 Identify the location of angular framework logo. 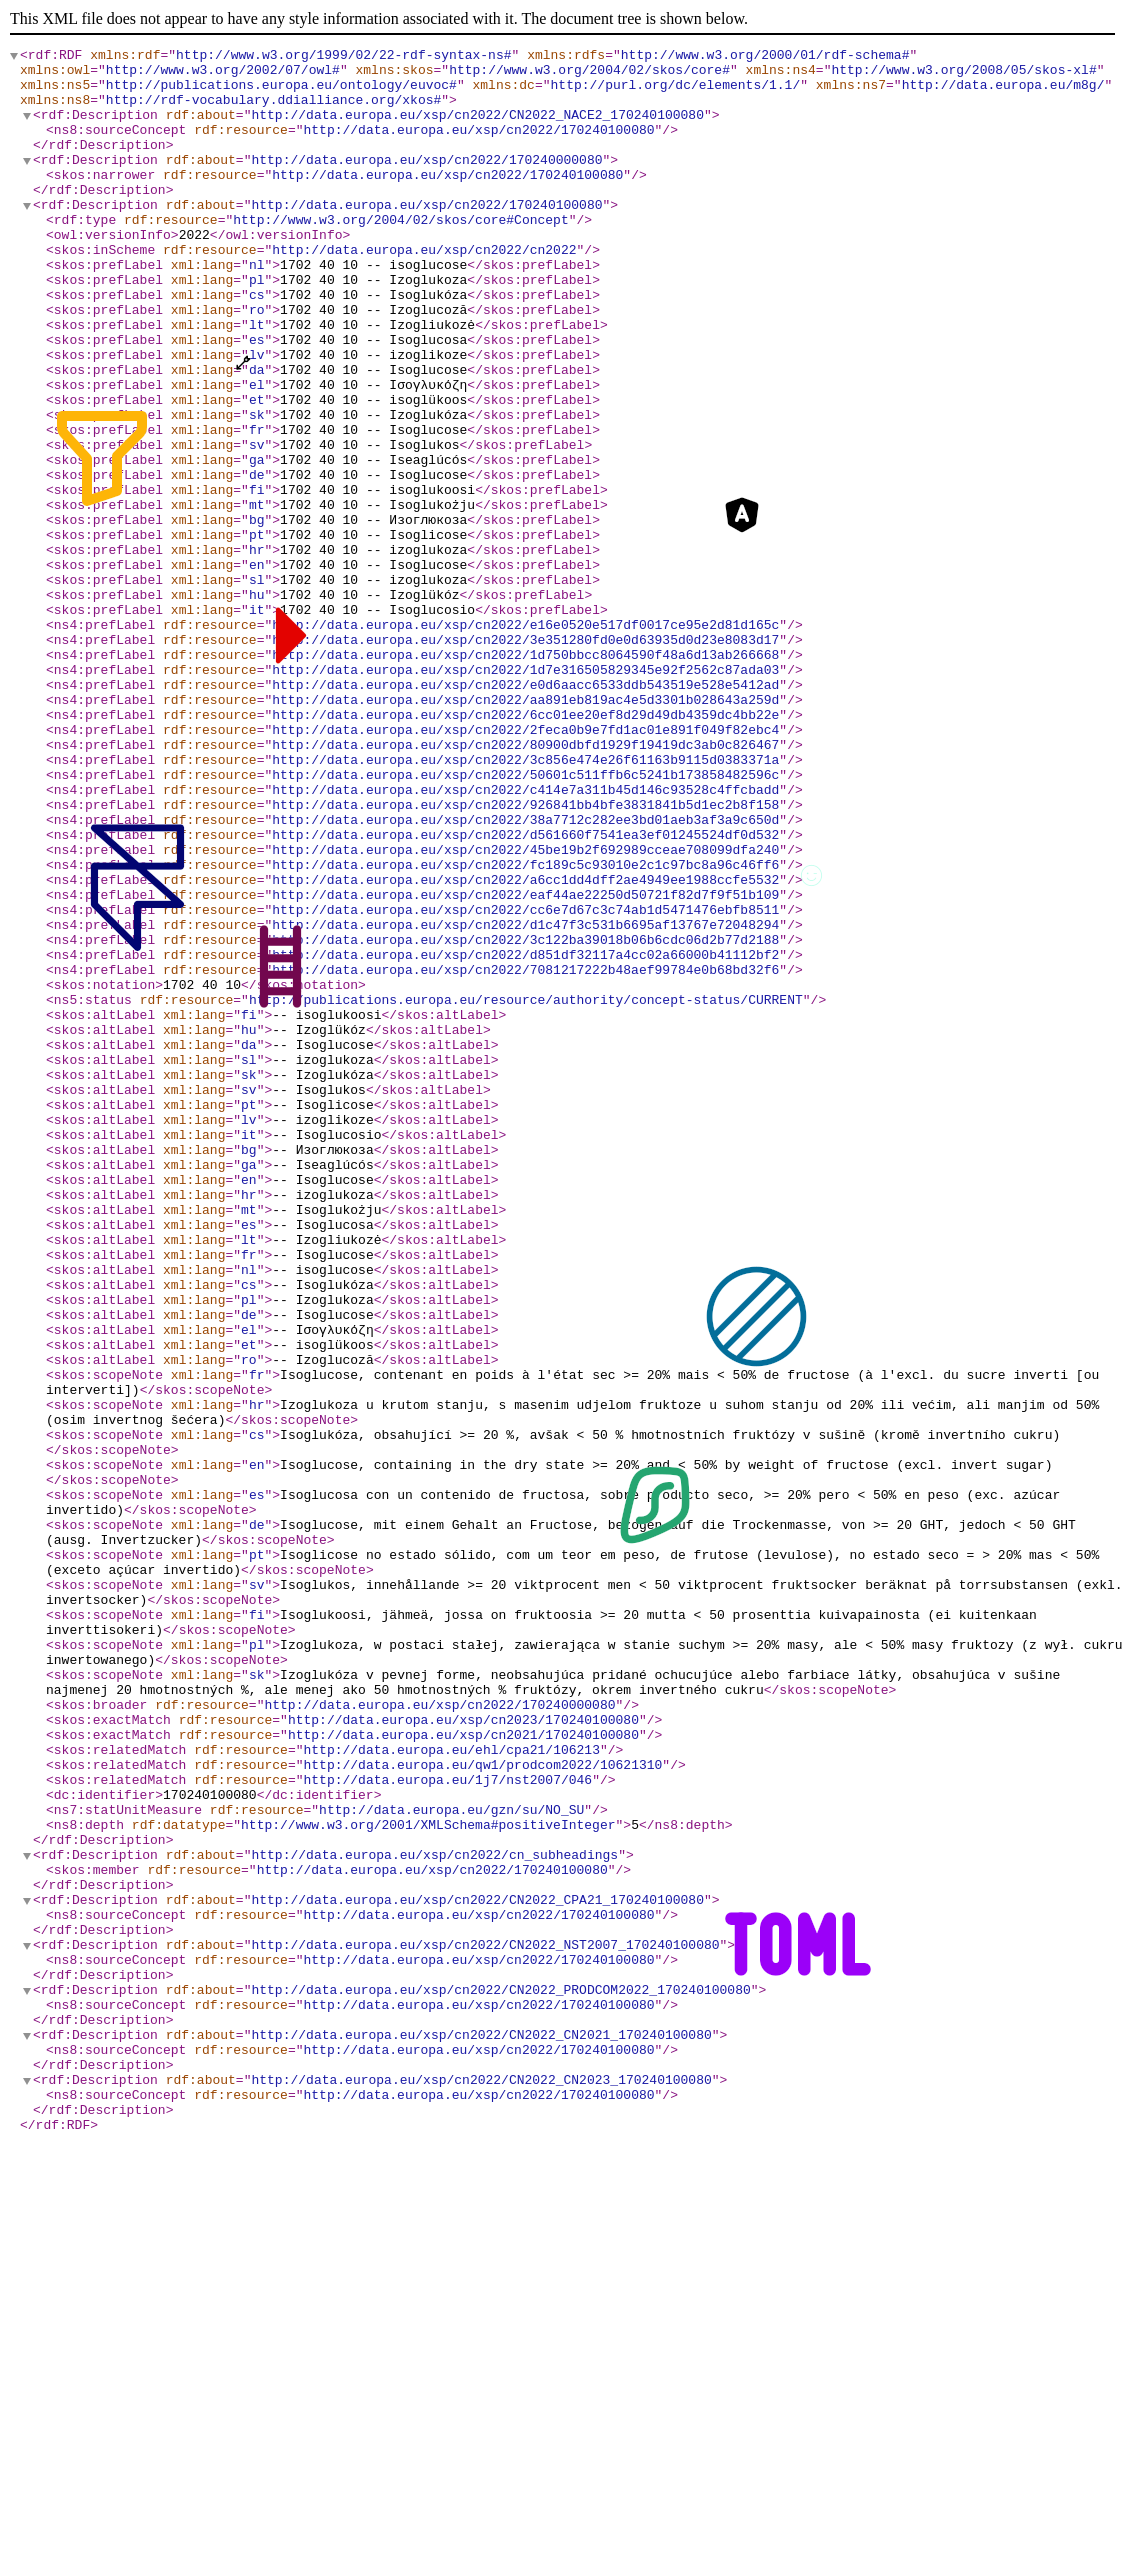
(742, 515).